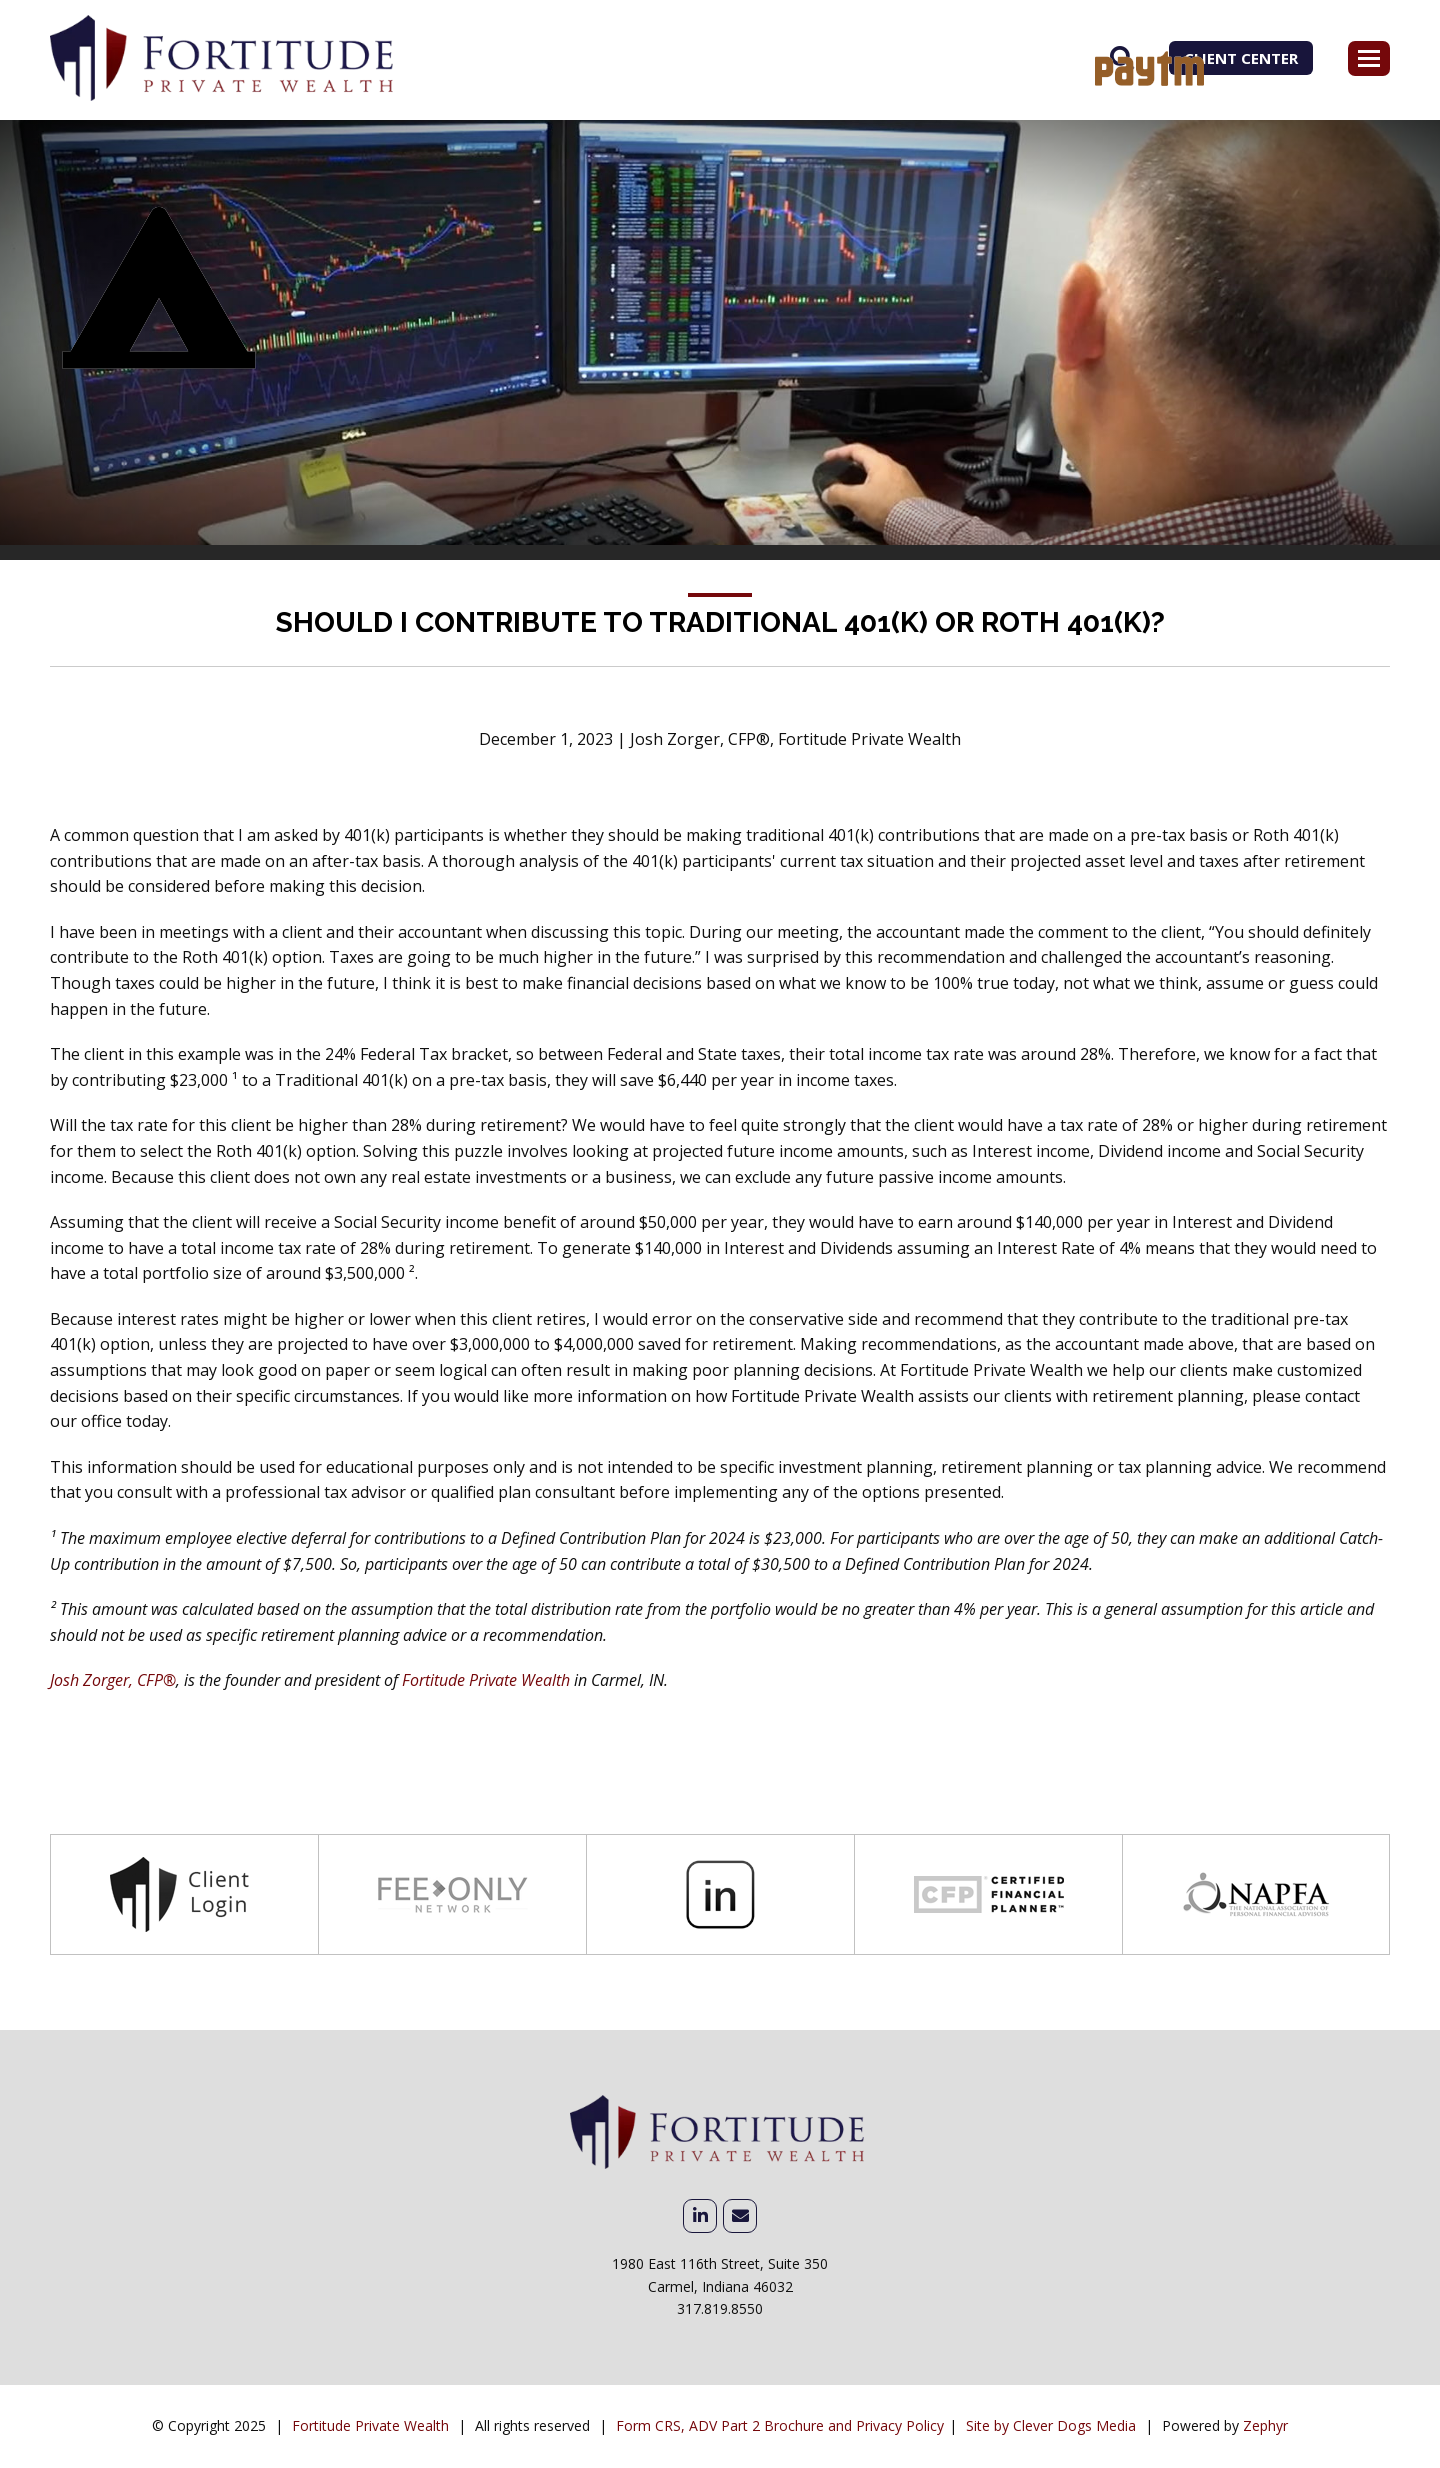  Describe the element at coordinates (159, 290) in the screenshot. I see `view campground or camping locations` at that location.